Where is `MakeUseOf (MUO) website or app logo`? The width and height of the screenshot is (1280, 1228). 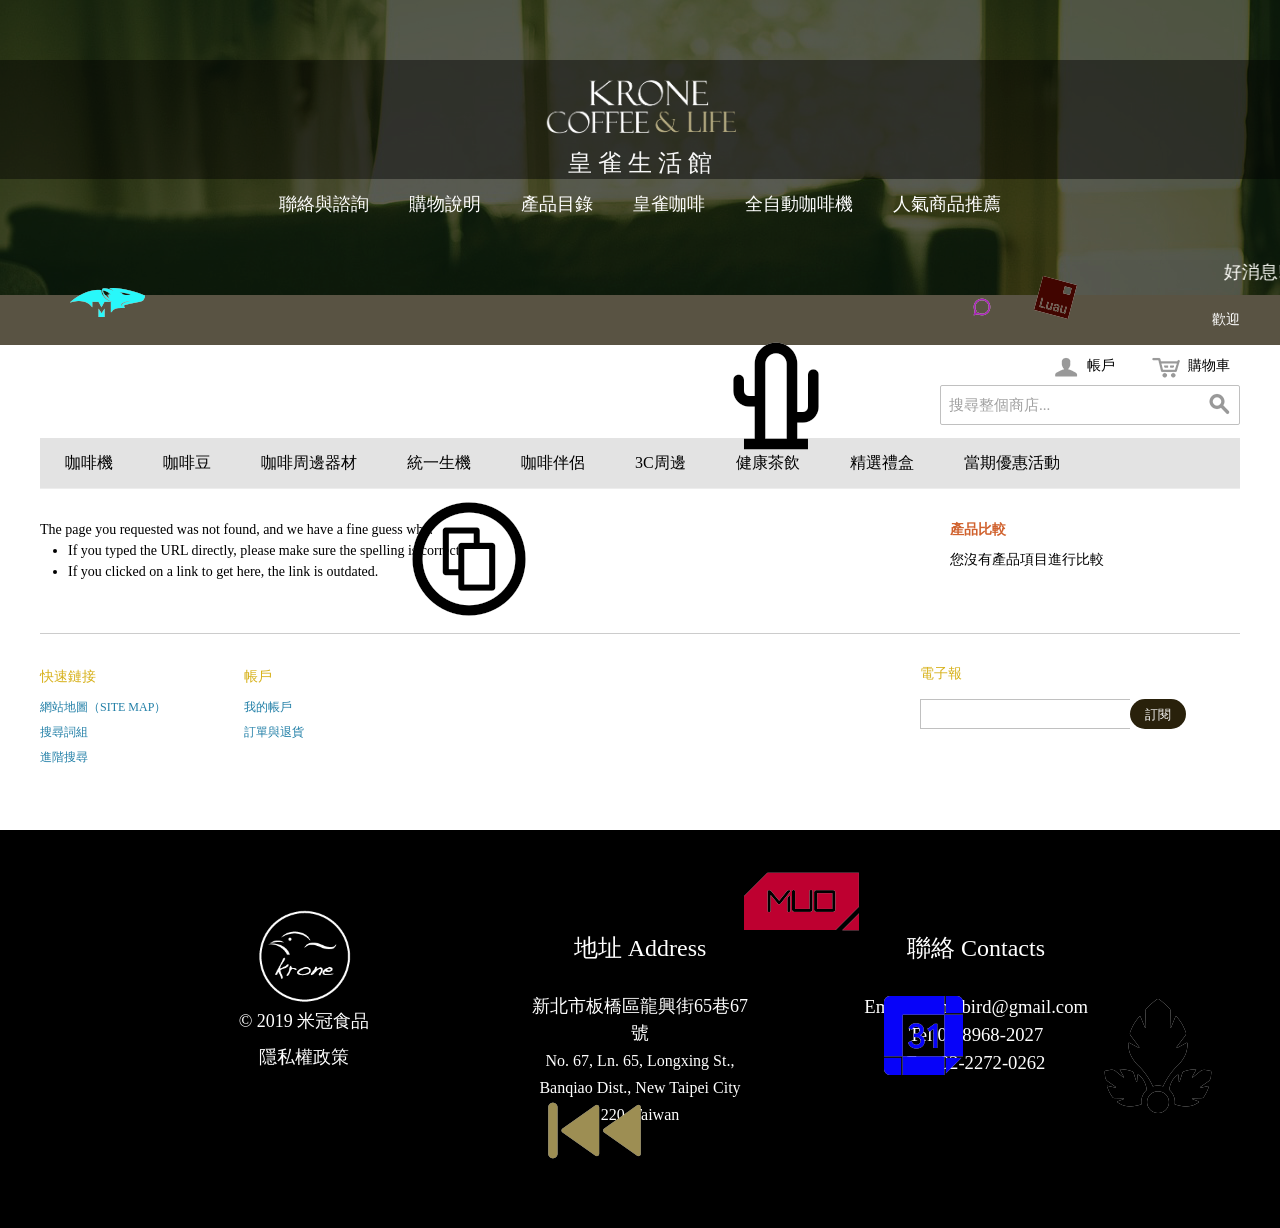
MakeUseOf (MUO) website or app logo is located at coordinates (801, 901).